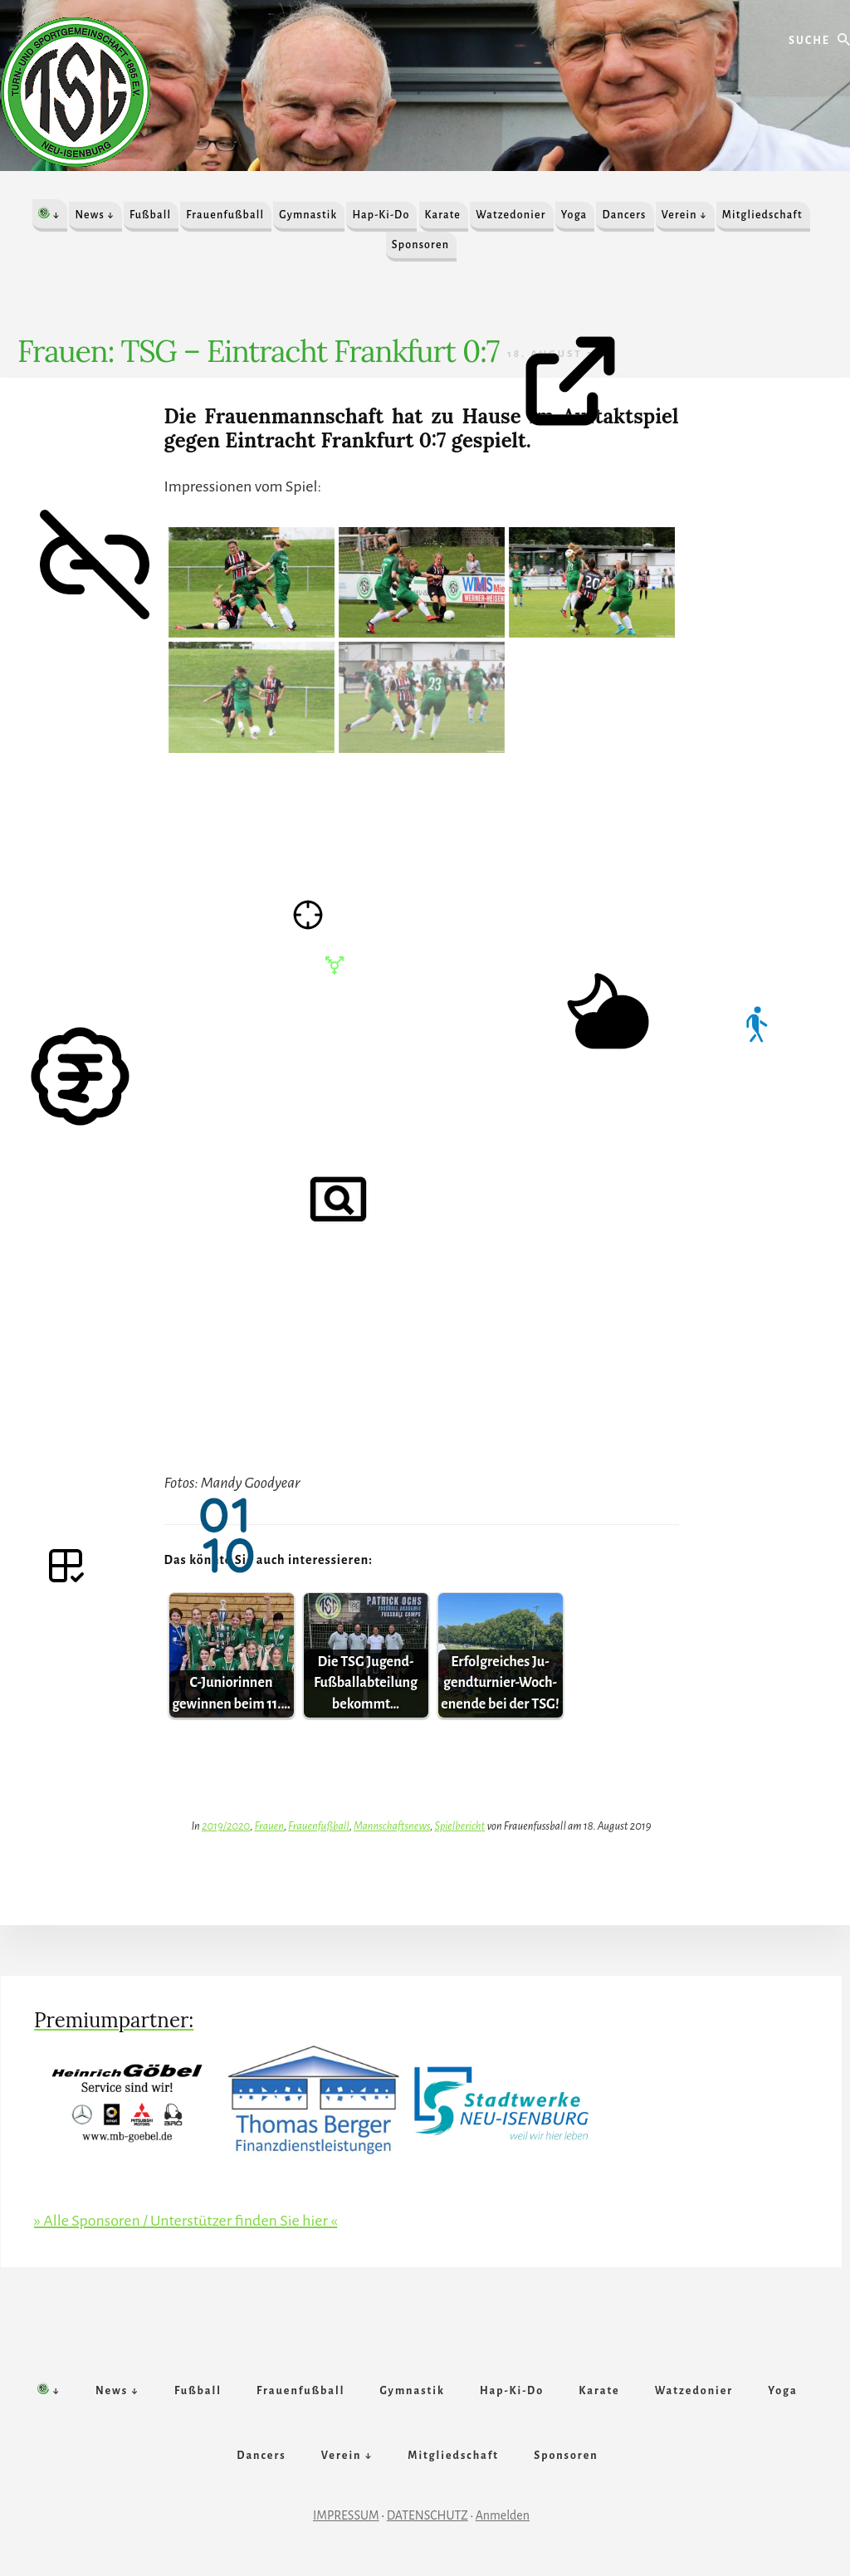  I want to click on open link in a new tab or window, so click(570, 381).